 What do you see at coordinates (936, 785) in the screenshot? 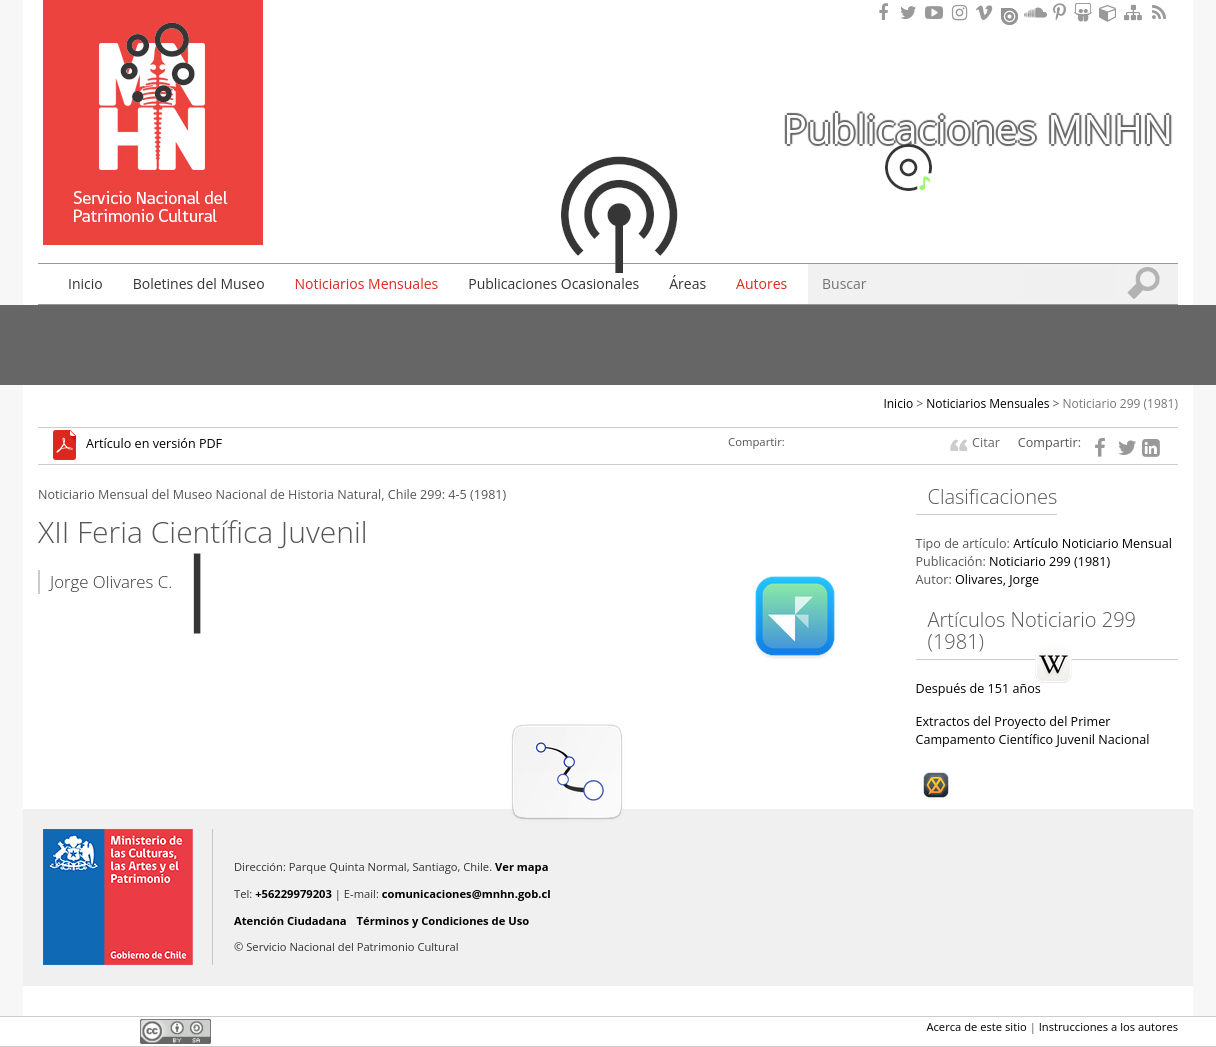
I see `open hexchat irc client` at bounding box center [936, 785].